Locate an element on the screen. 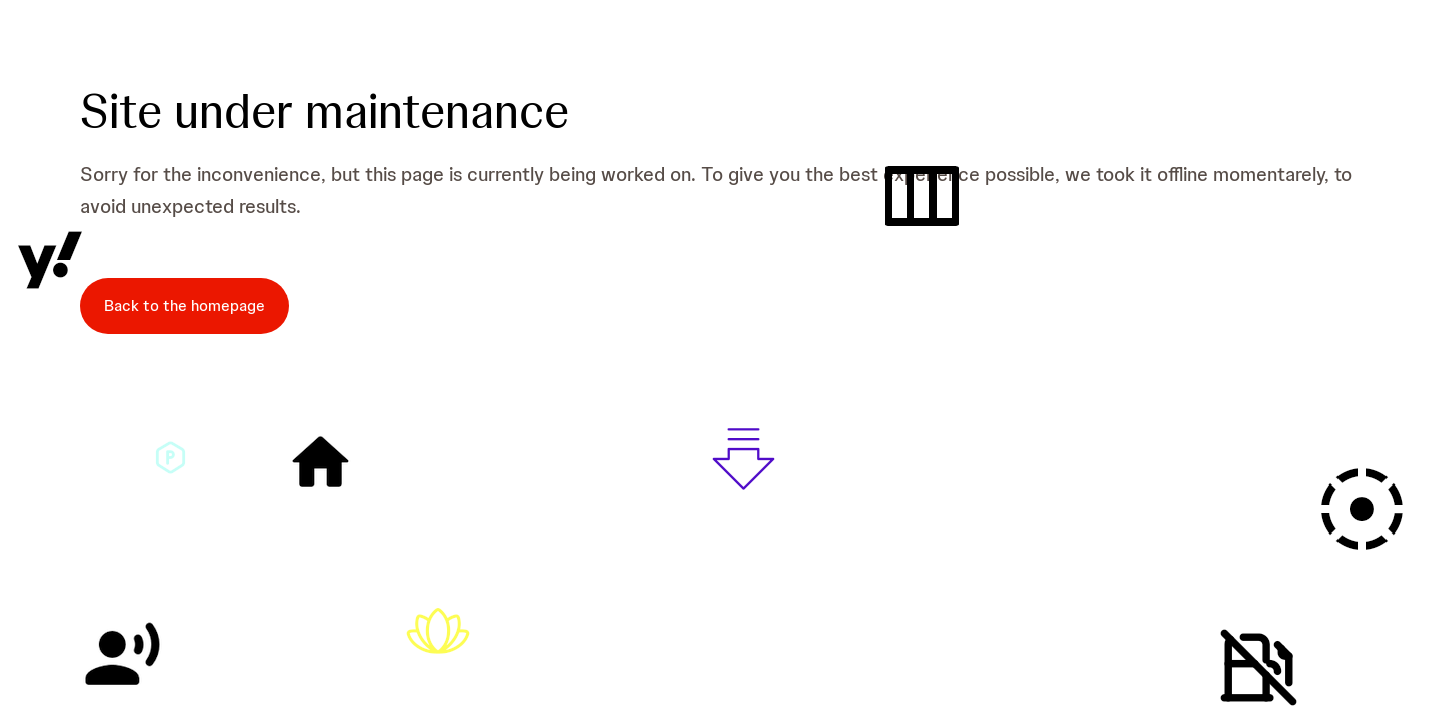  activate voice recording or dictation is located at coordinates (122, 654).